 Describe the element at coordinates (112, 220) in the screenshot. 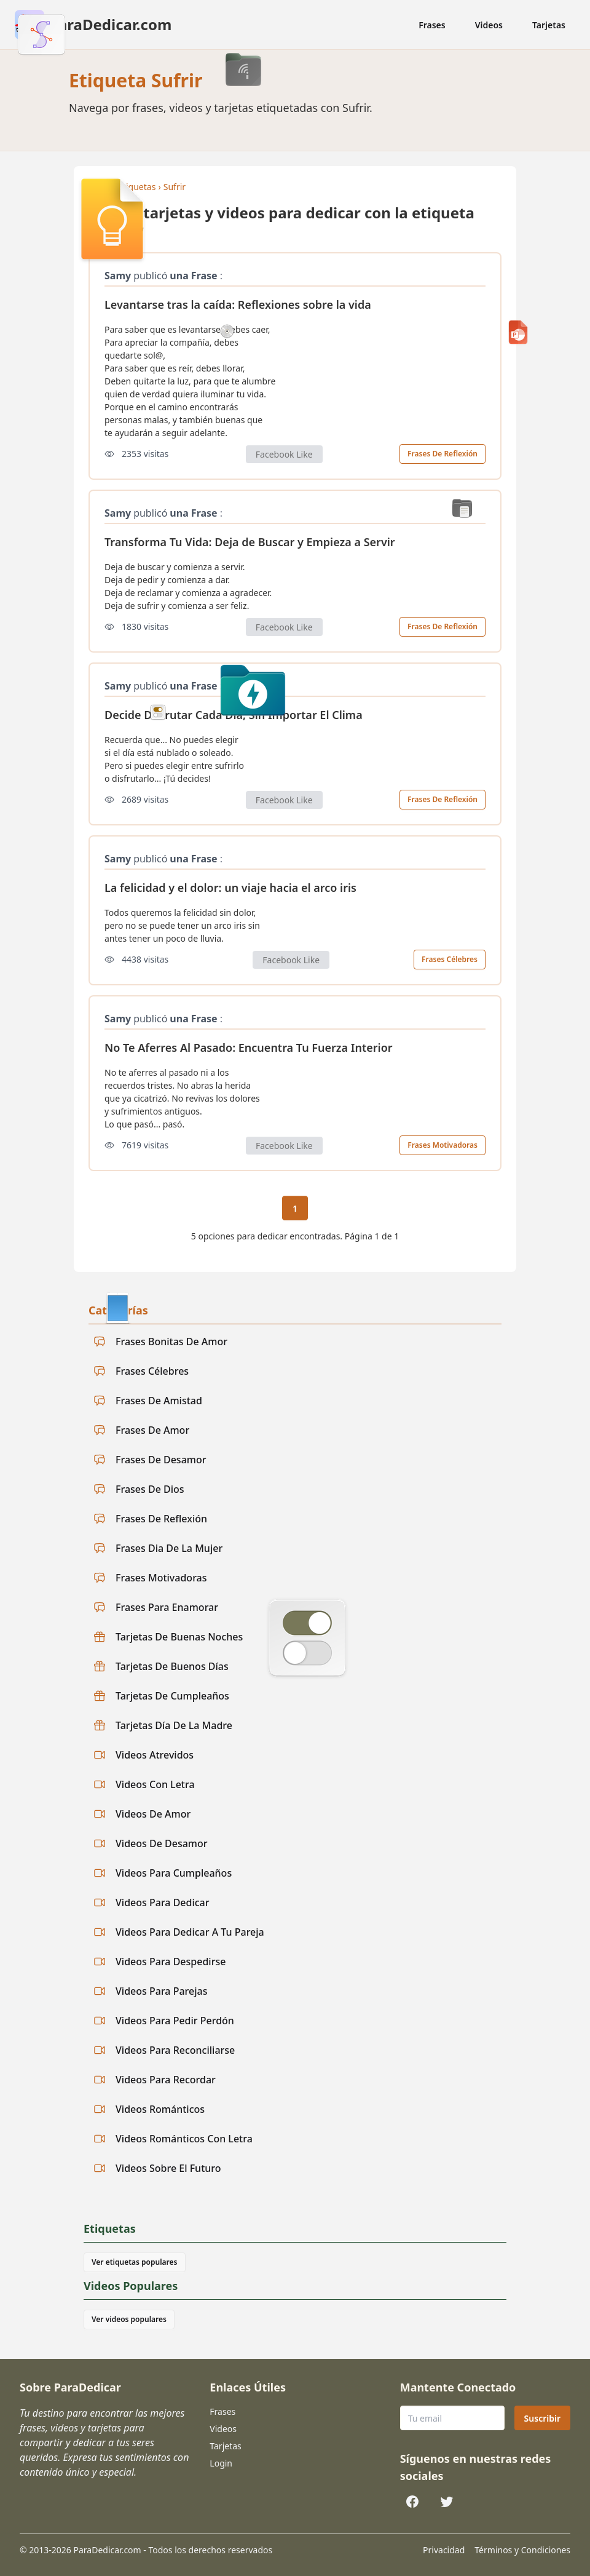

I see `open a google keep note file` at that location.